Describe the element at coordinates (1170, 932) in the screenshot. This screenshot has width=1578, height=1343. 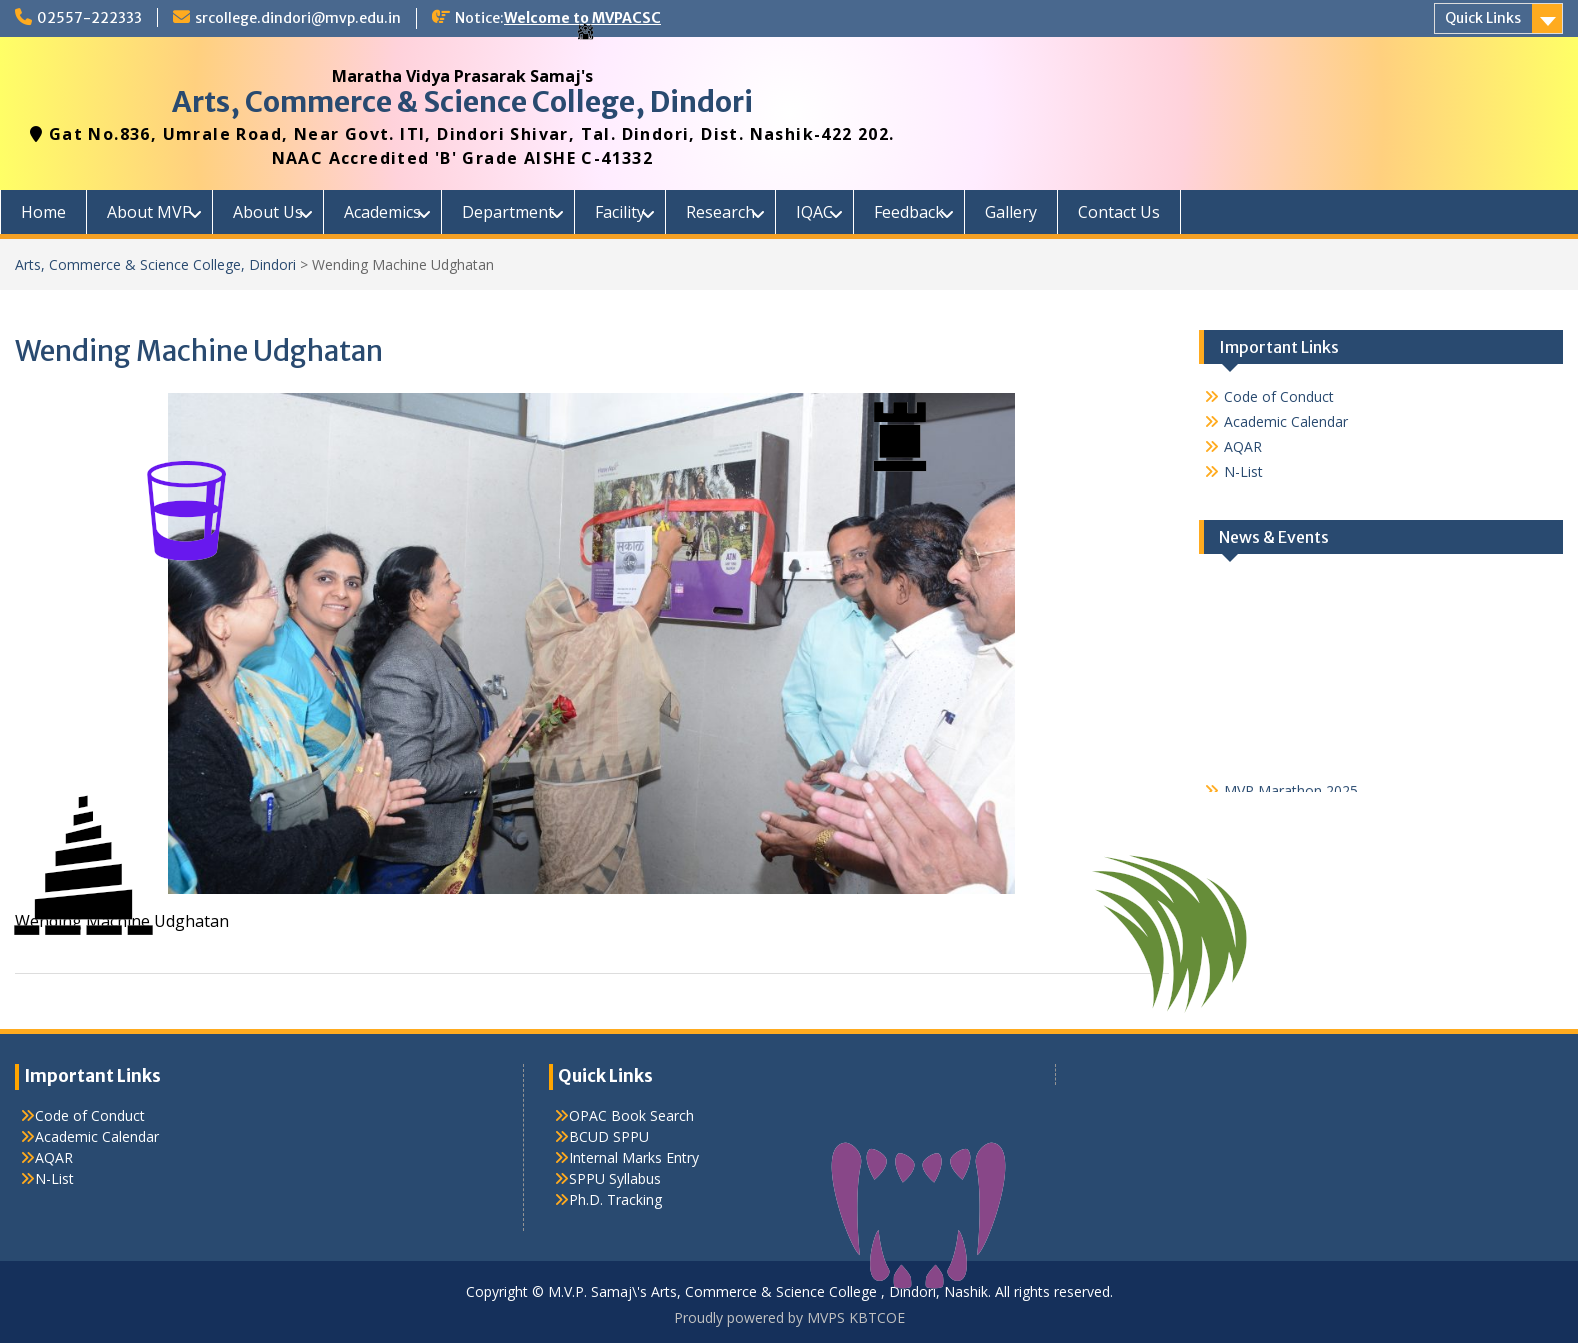
I see `indicates a wound or injury status effect` at that location.